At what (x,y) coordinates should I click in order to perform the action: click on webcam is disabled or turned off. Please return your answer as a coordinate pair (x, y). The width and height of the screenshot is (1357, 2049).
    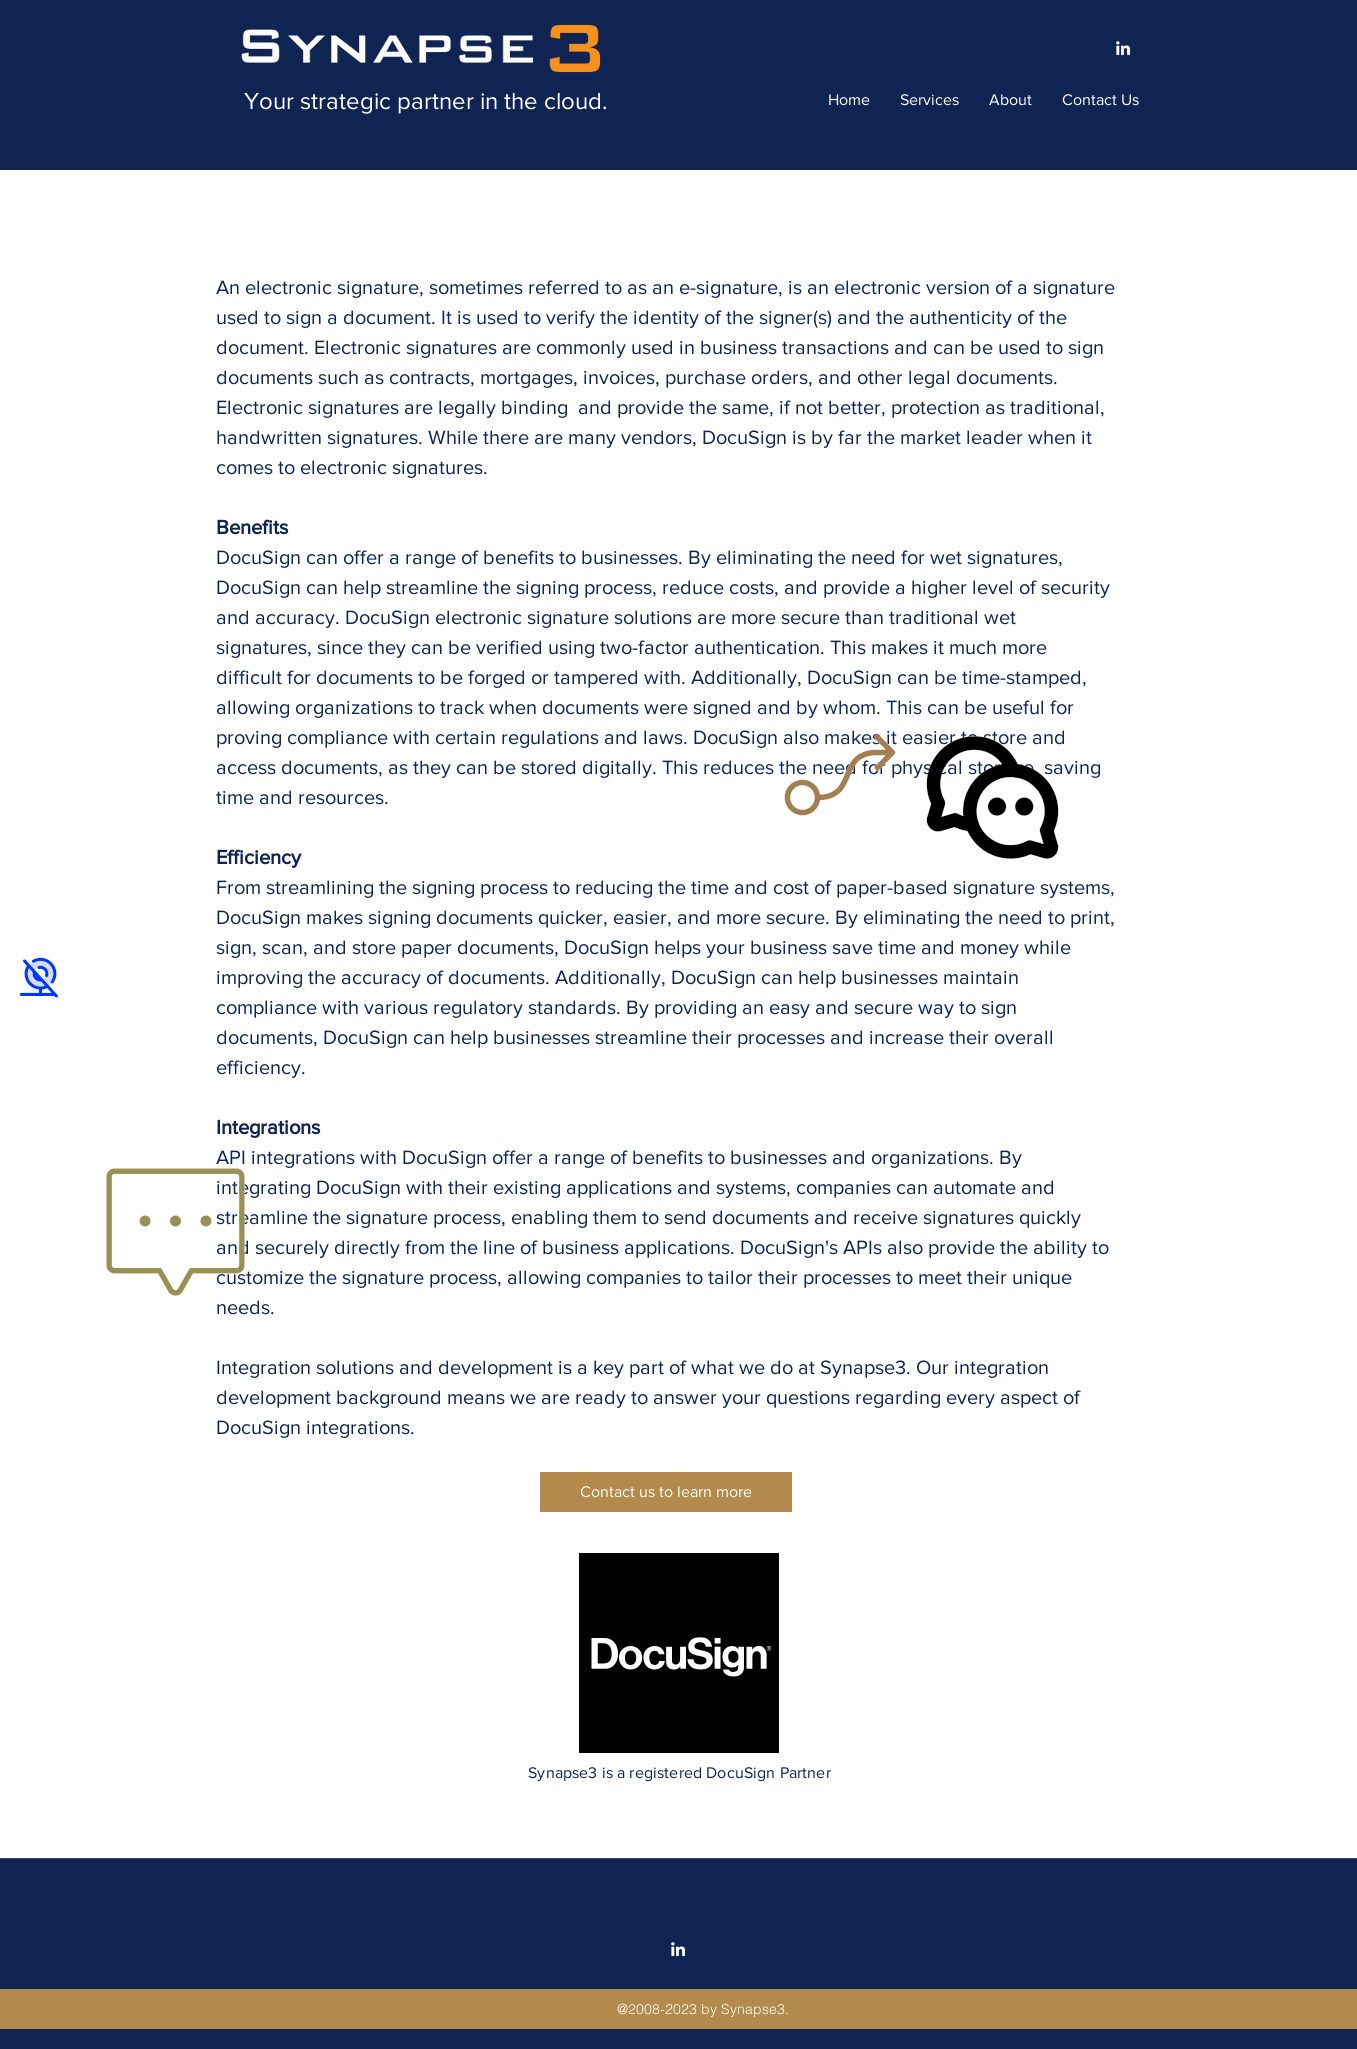
    Looking at the image, I should click on (40, 978).